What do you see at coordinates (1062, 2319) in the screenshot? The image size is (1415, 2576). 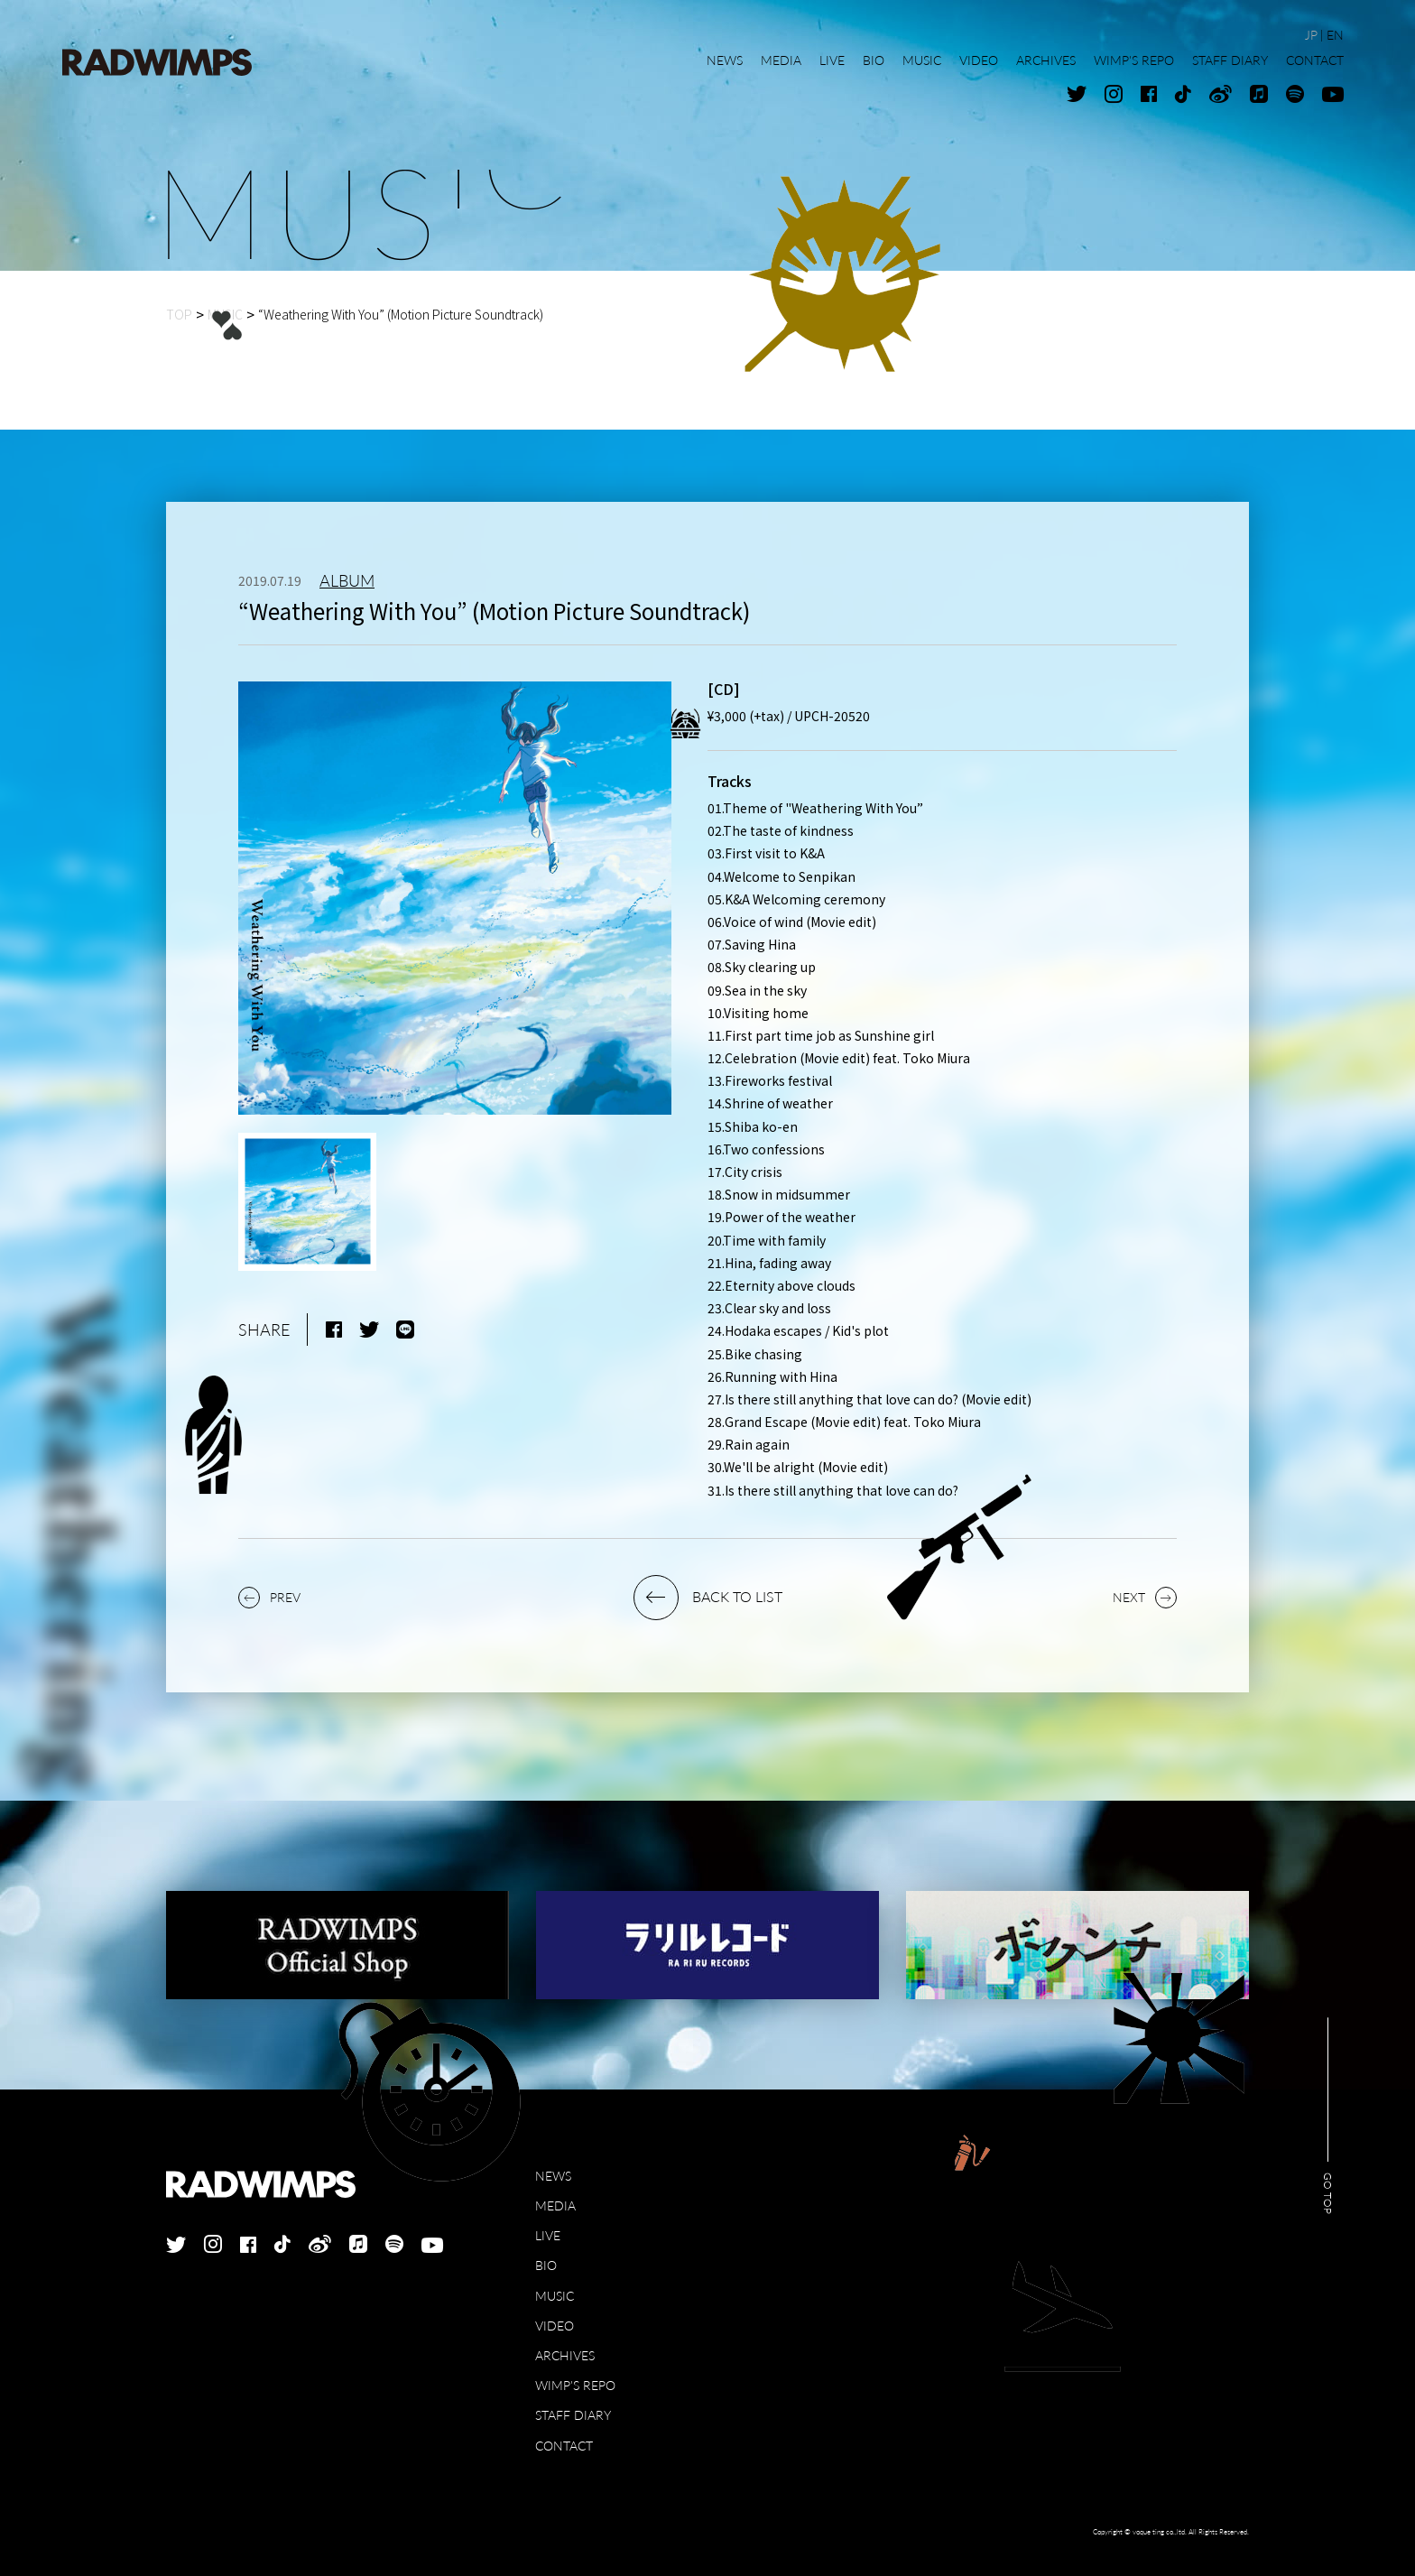 I see `indicates incoming flight arrival` at bounding box center [1062, 2319].